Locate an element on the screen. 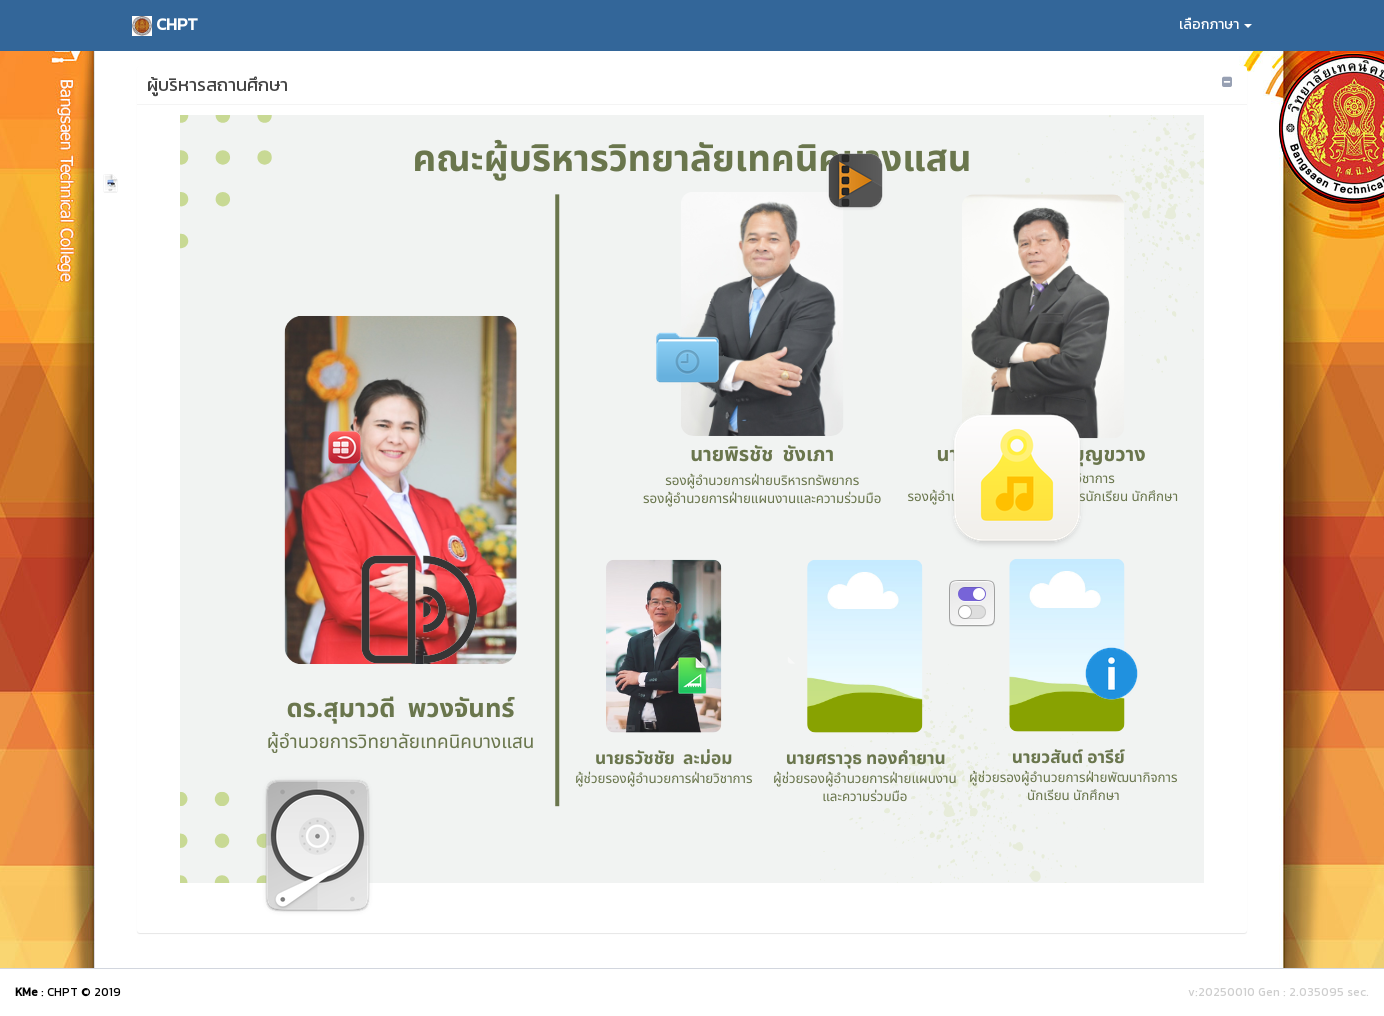  access temporary files folder is located at coordinates (687, 357).